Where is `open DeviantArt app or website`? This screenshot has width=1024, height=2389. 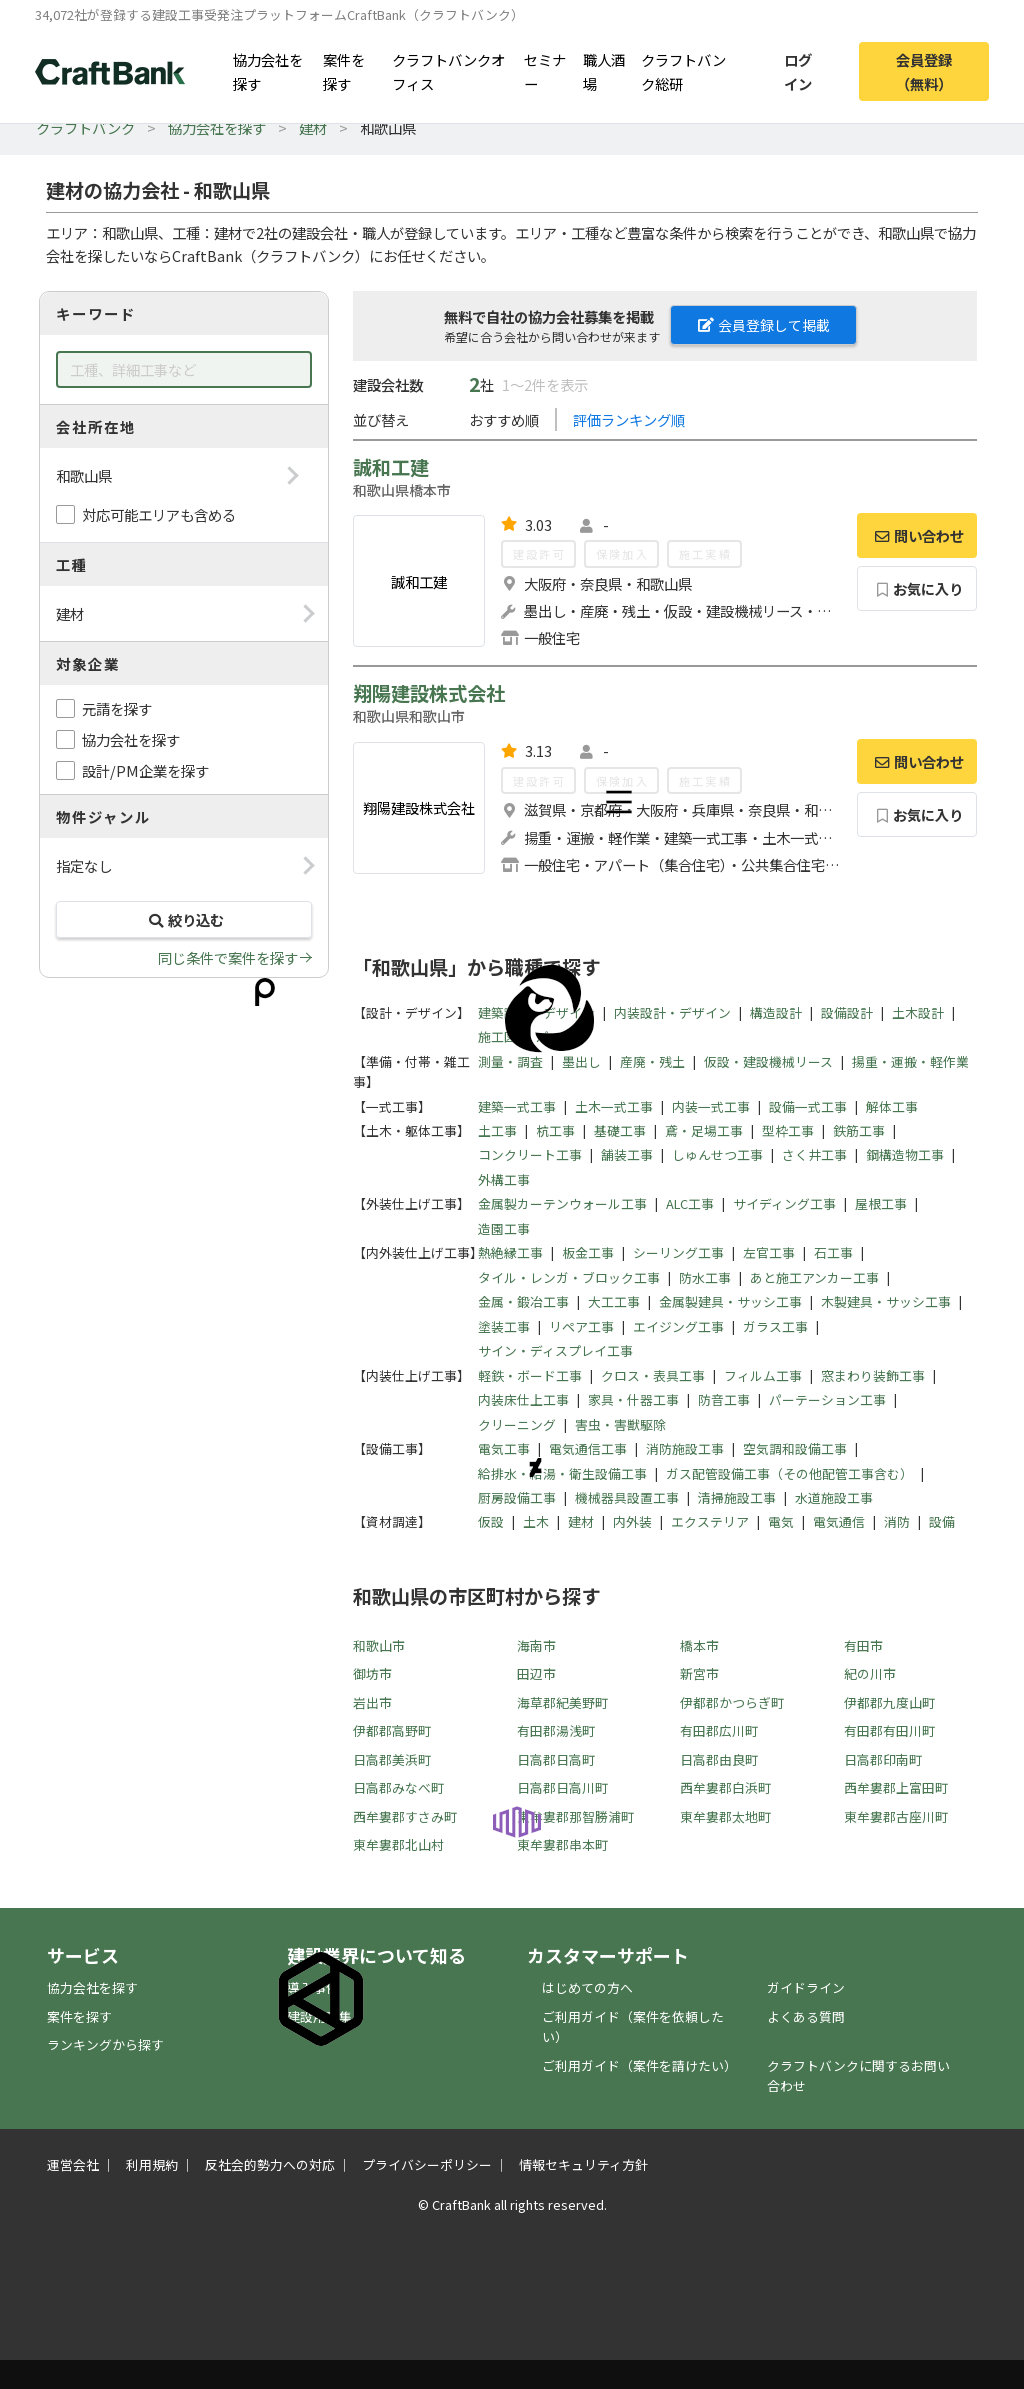 open DeviantArt app or website is located at coordinates (535, 1467).